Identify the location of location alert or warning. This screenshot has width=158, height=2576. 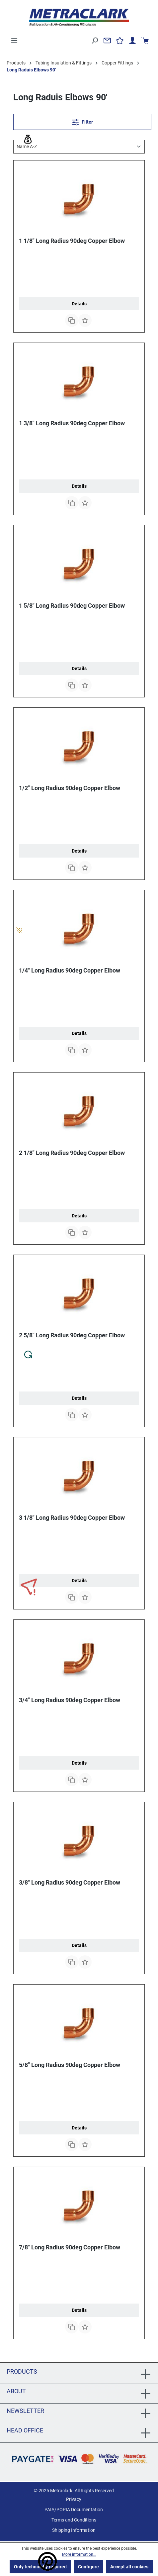
(29, 1587).